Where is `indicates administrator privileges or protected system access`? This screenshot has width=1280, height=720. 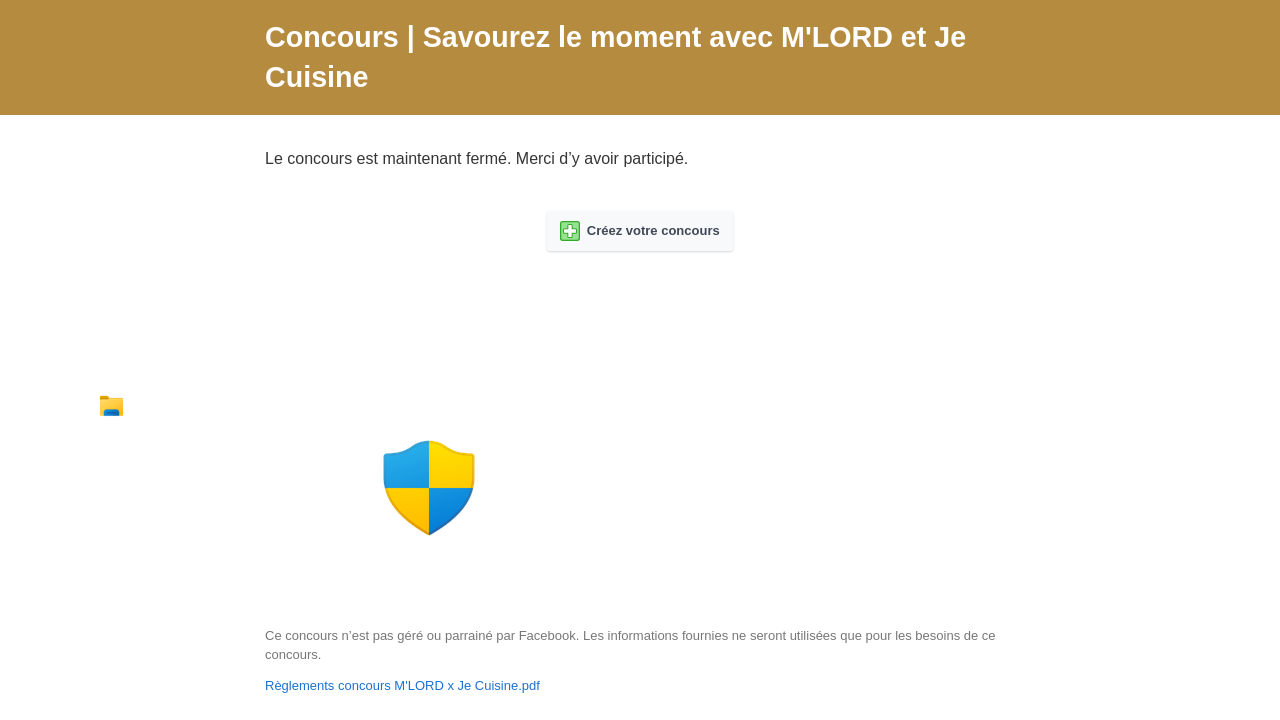 indicates administrator privileges or protected system access is located at coordinates (429, 488).